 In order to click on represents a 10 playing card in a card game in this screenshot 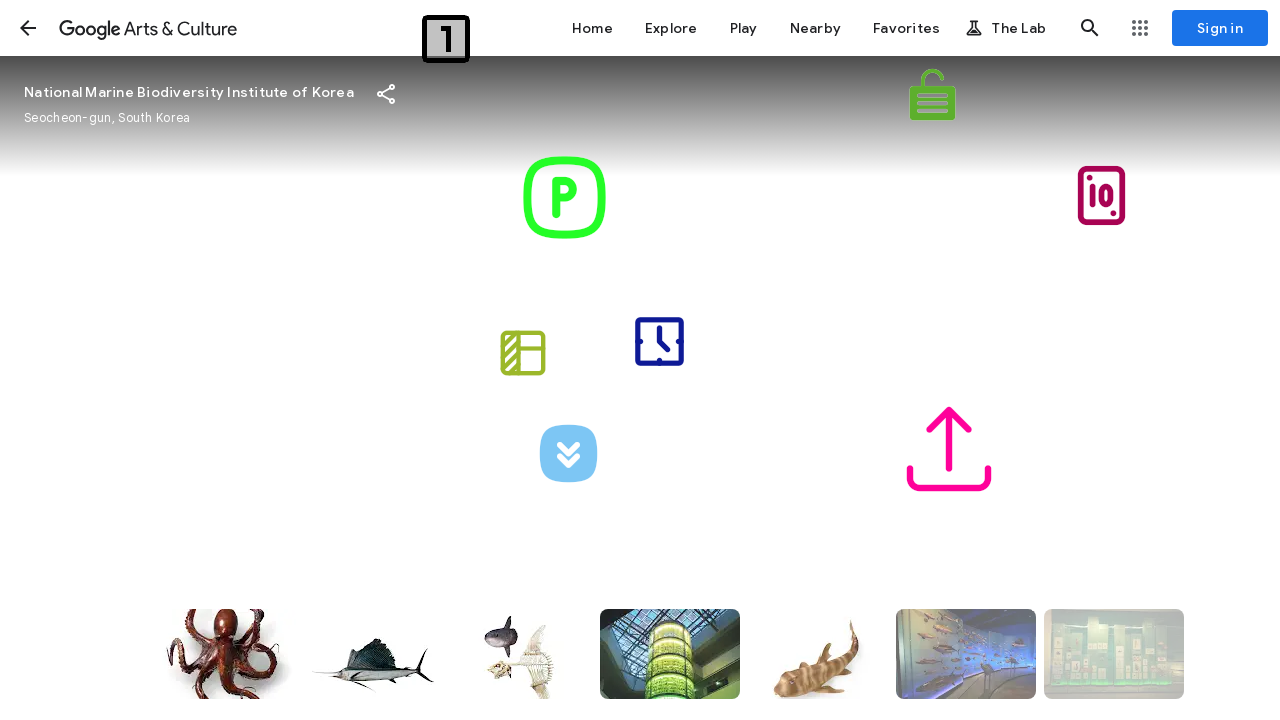, I will do `click(1101, 195)`.